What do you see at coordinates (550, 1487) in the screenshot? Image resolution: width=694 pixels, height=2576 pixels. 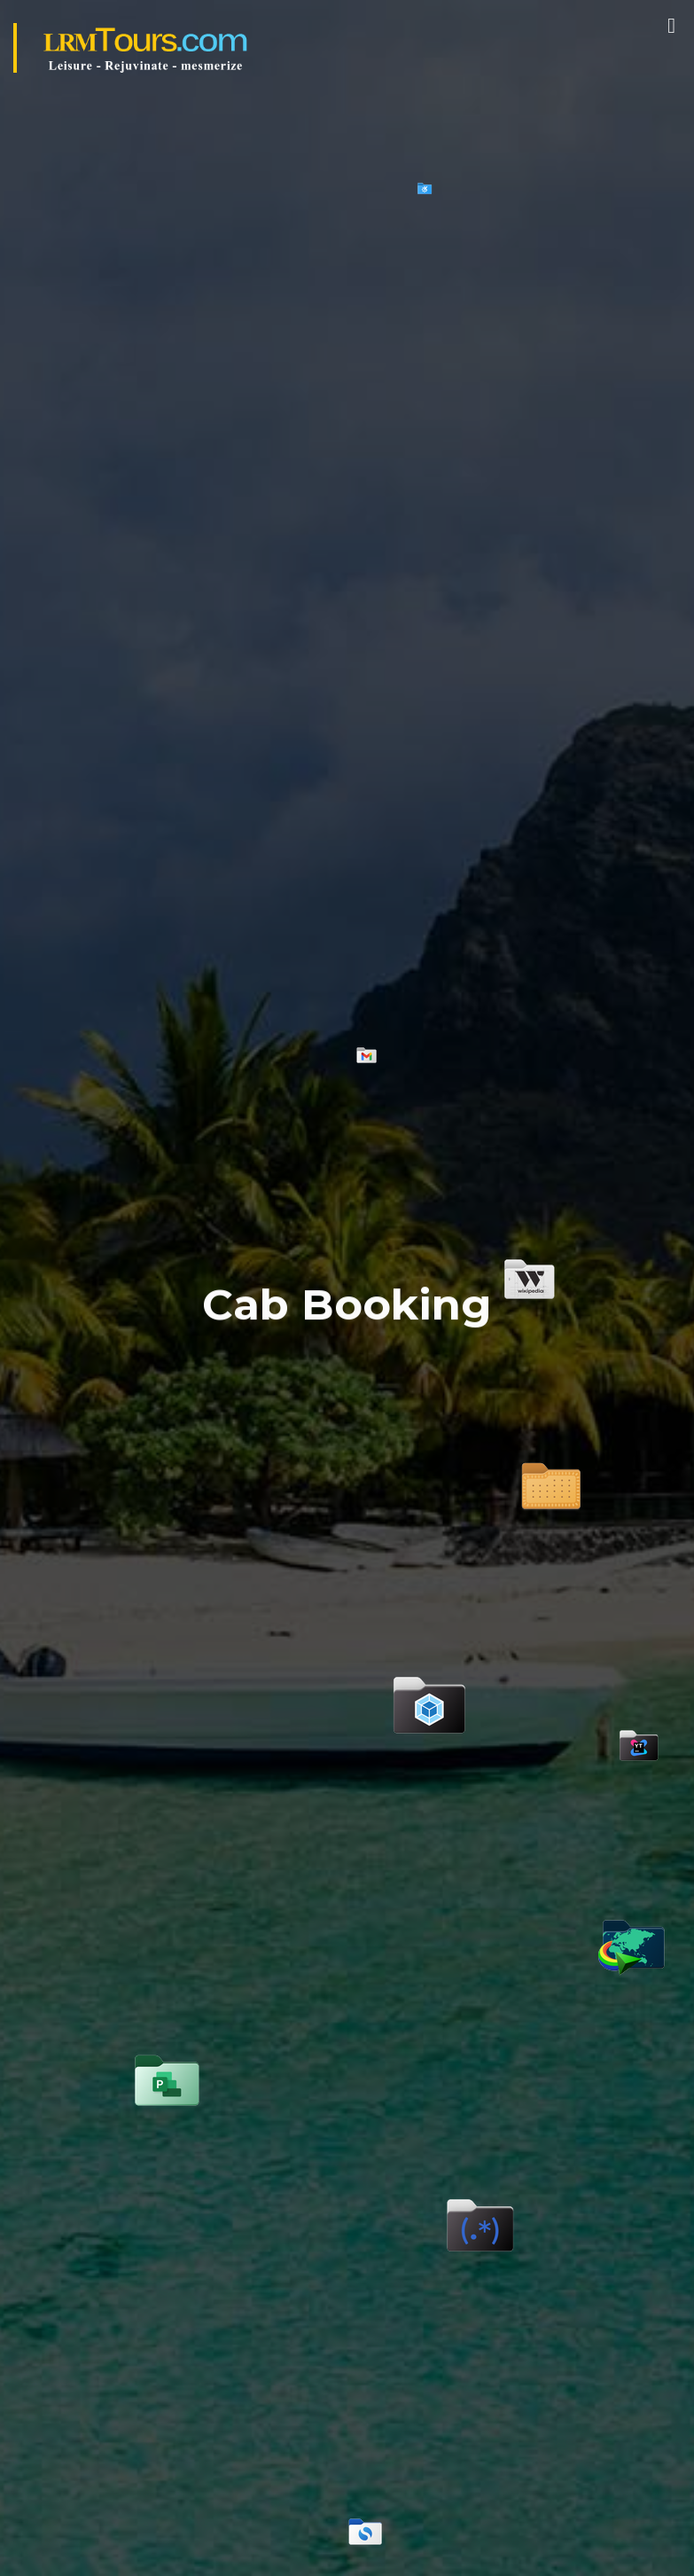 I see `open the eatbiscuit application folder` at bounding box center [550, 1487].